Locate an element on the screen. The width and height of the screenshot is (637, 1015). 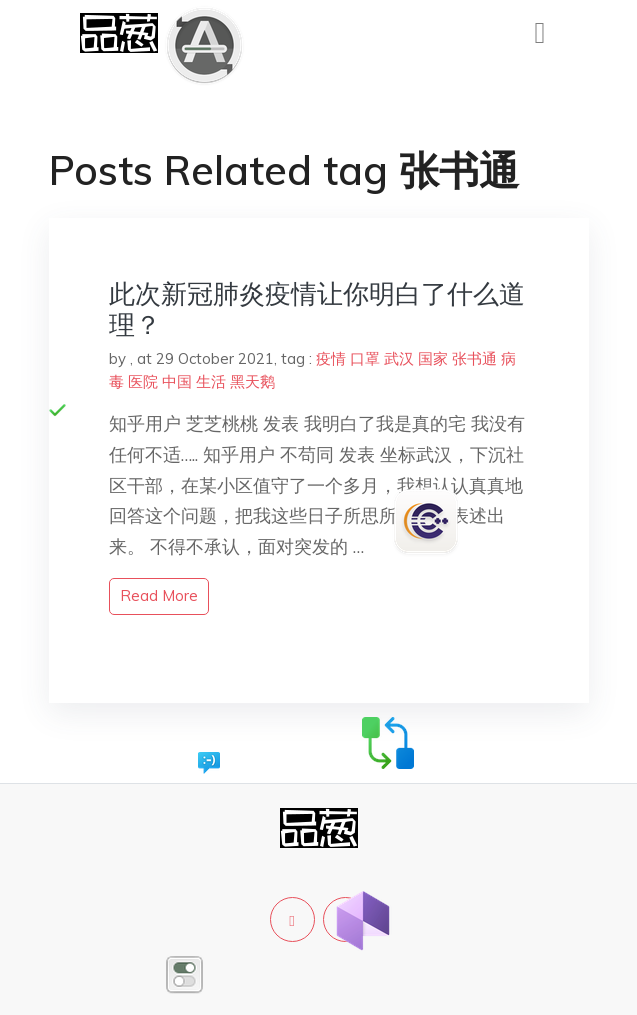
open gnome tweaks settings is located at coordinates (184, 974).